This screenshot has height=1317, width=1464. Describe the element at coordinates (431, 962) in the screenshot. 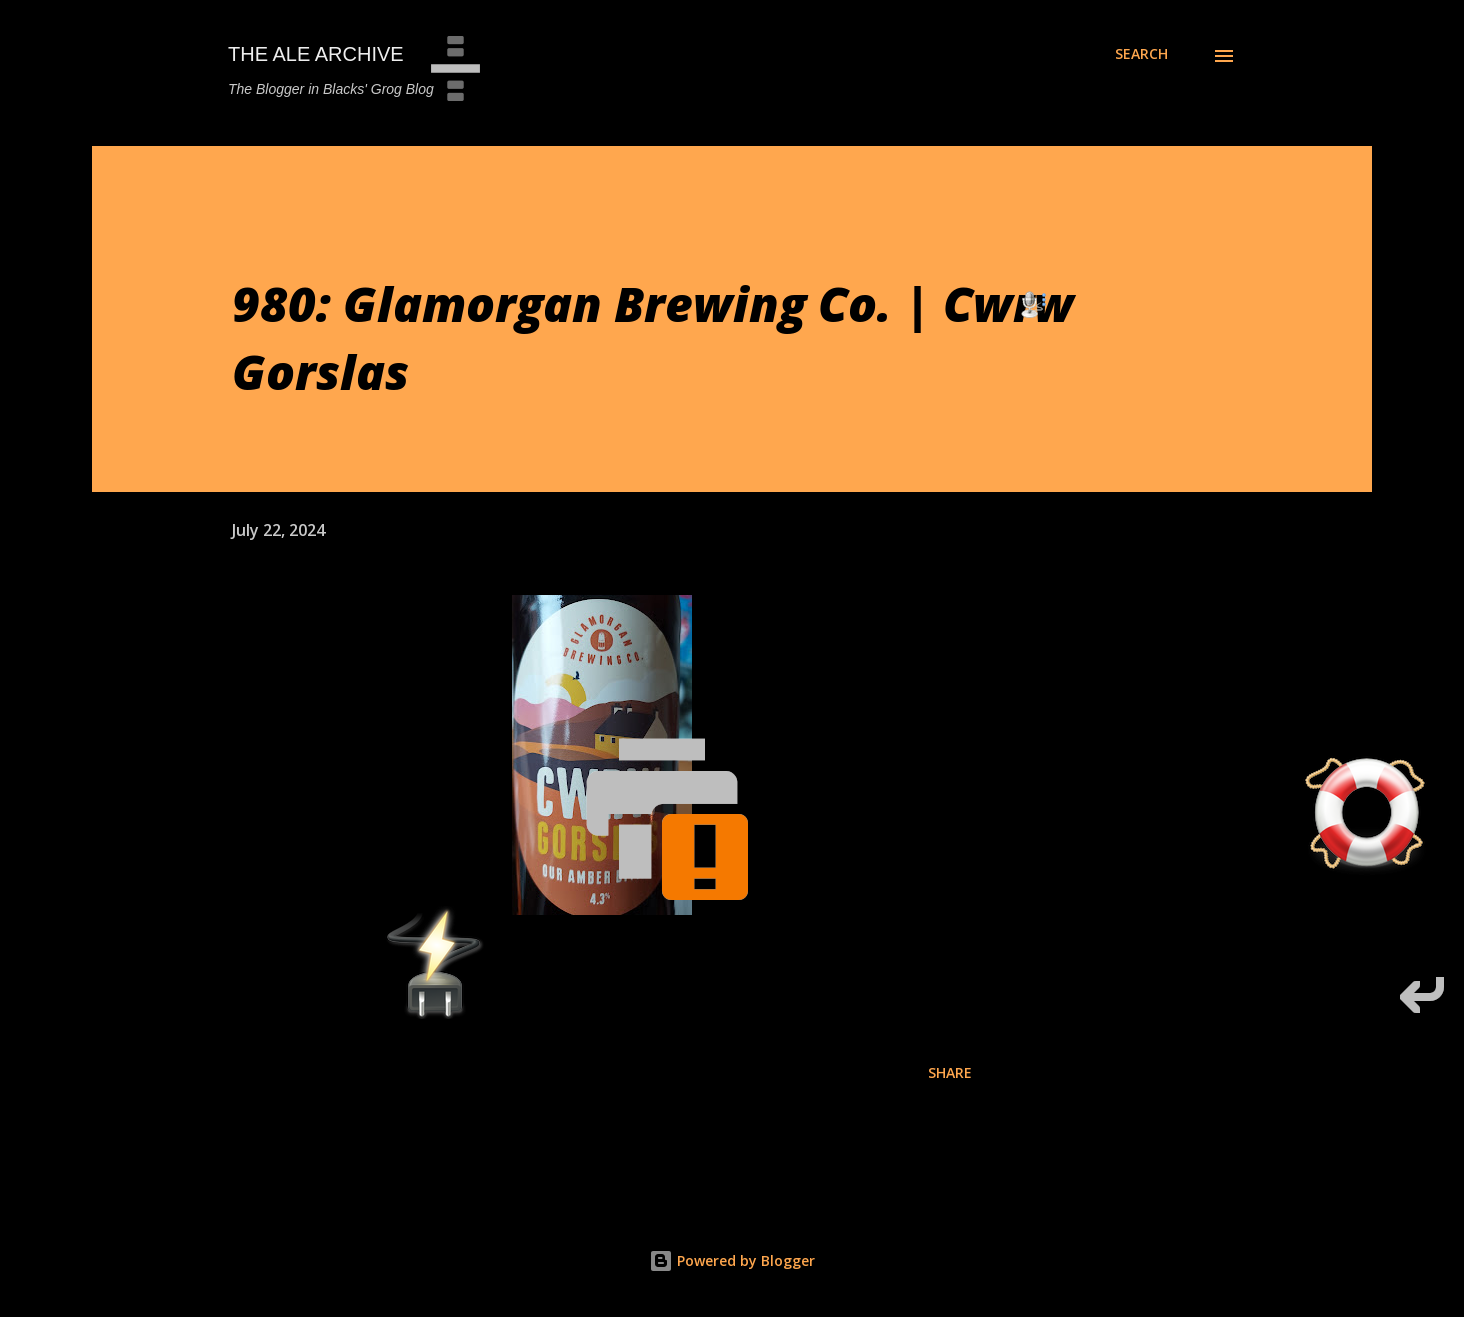

I see `indicates device is connected to power adapter` at that location.